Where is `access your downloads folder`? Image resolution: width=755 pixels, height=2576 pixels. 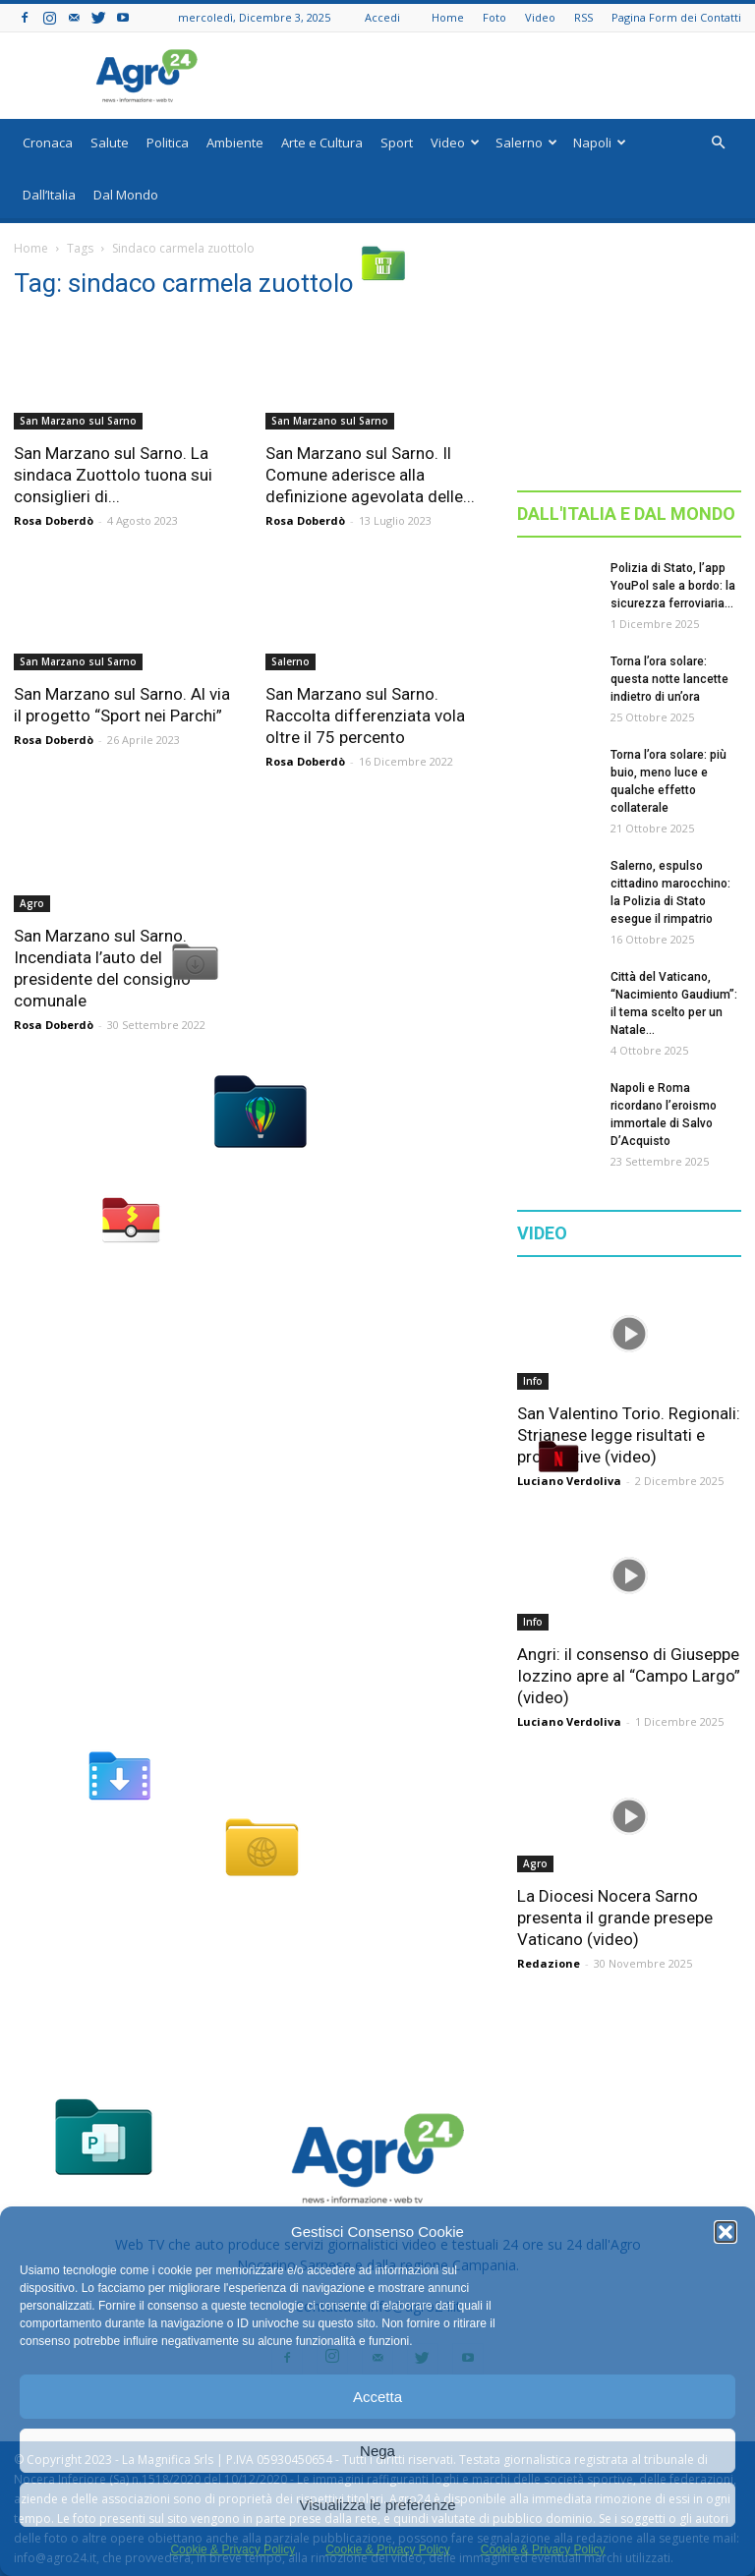 access your downloads folder is located at coordinates (195, 961).